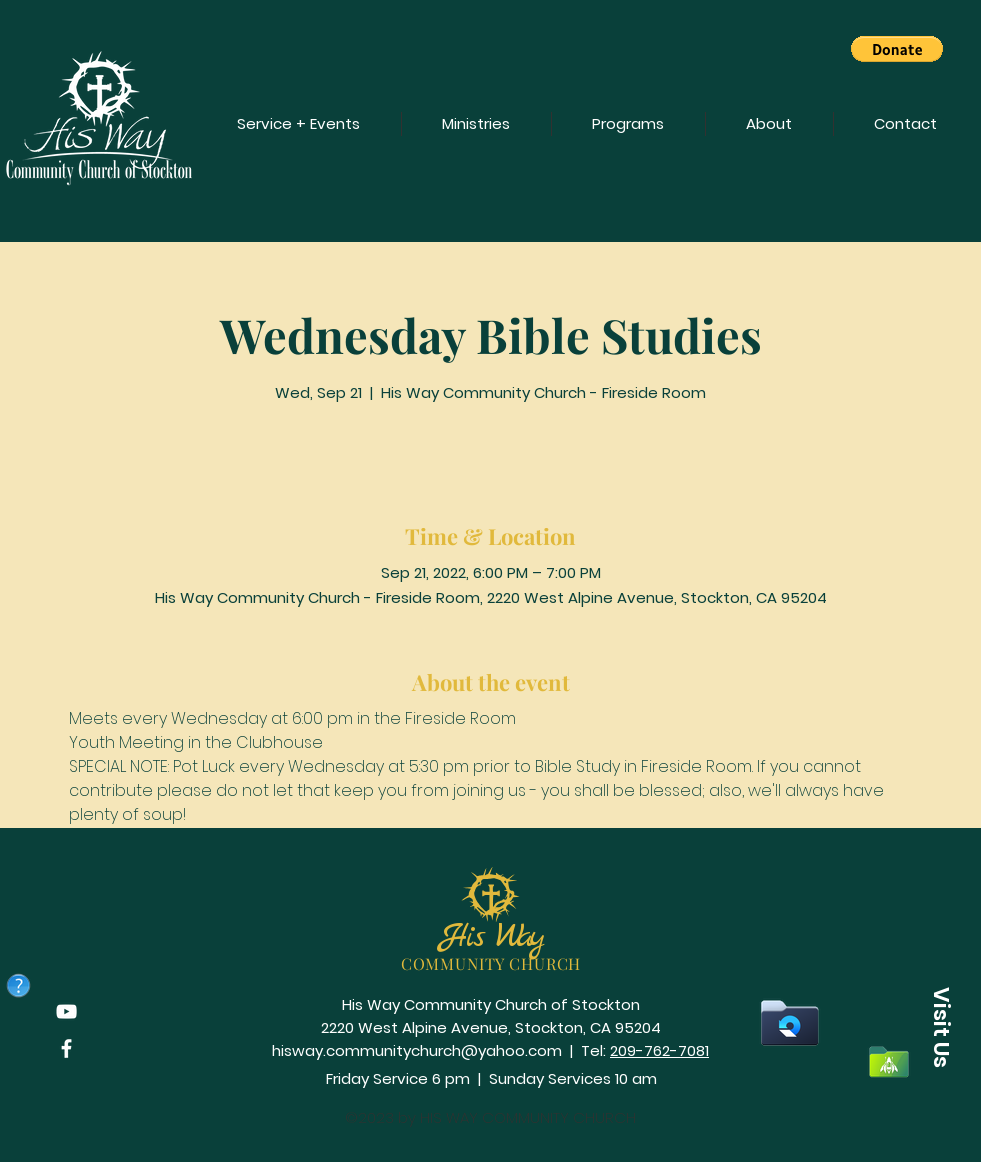 The image size is (981, 1162). I want to click on open wondershare repairit files folder, so click(789, 1024).